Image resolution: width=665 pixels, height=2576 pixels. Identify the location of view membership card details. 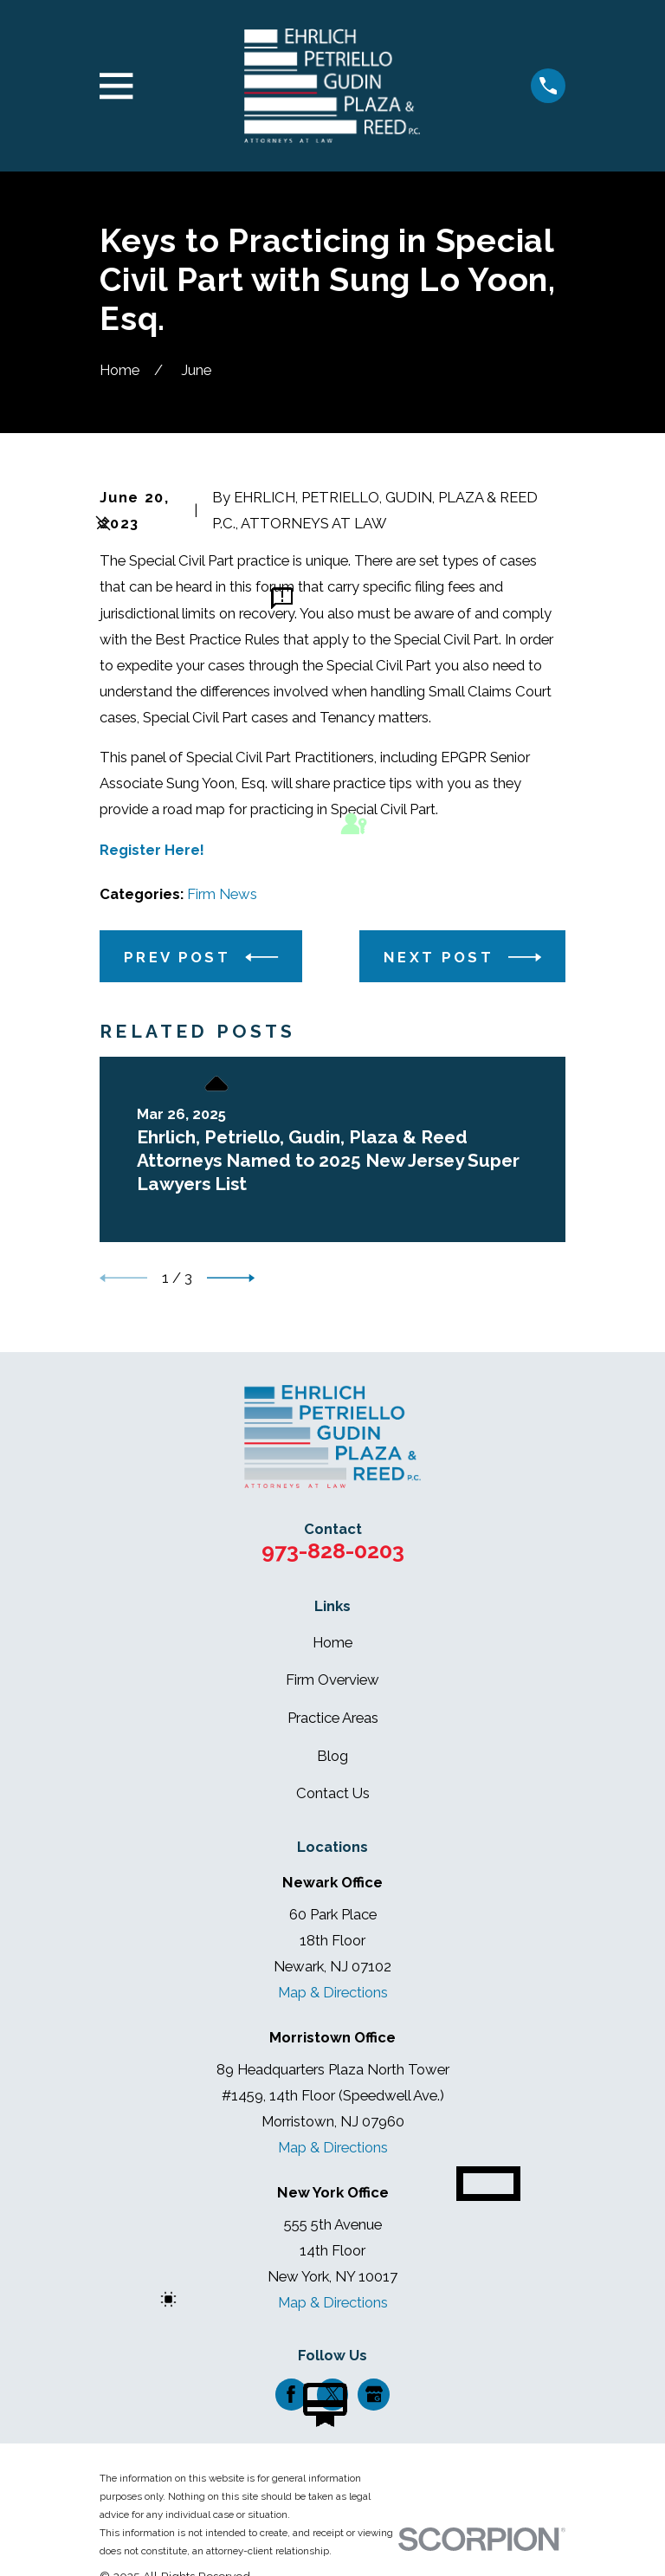
(325, 2404).